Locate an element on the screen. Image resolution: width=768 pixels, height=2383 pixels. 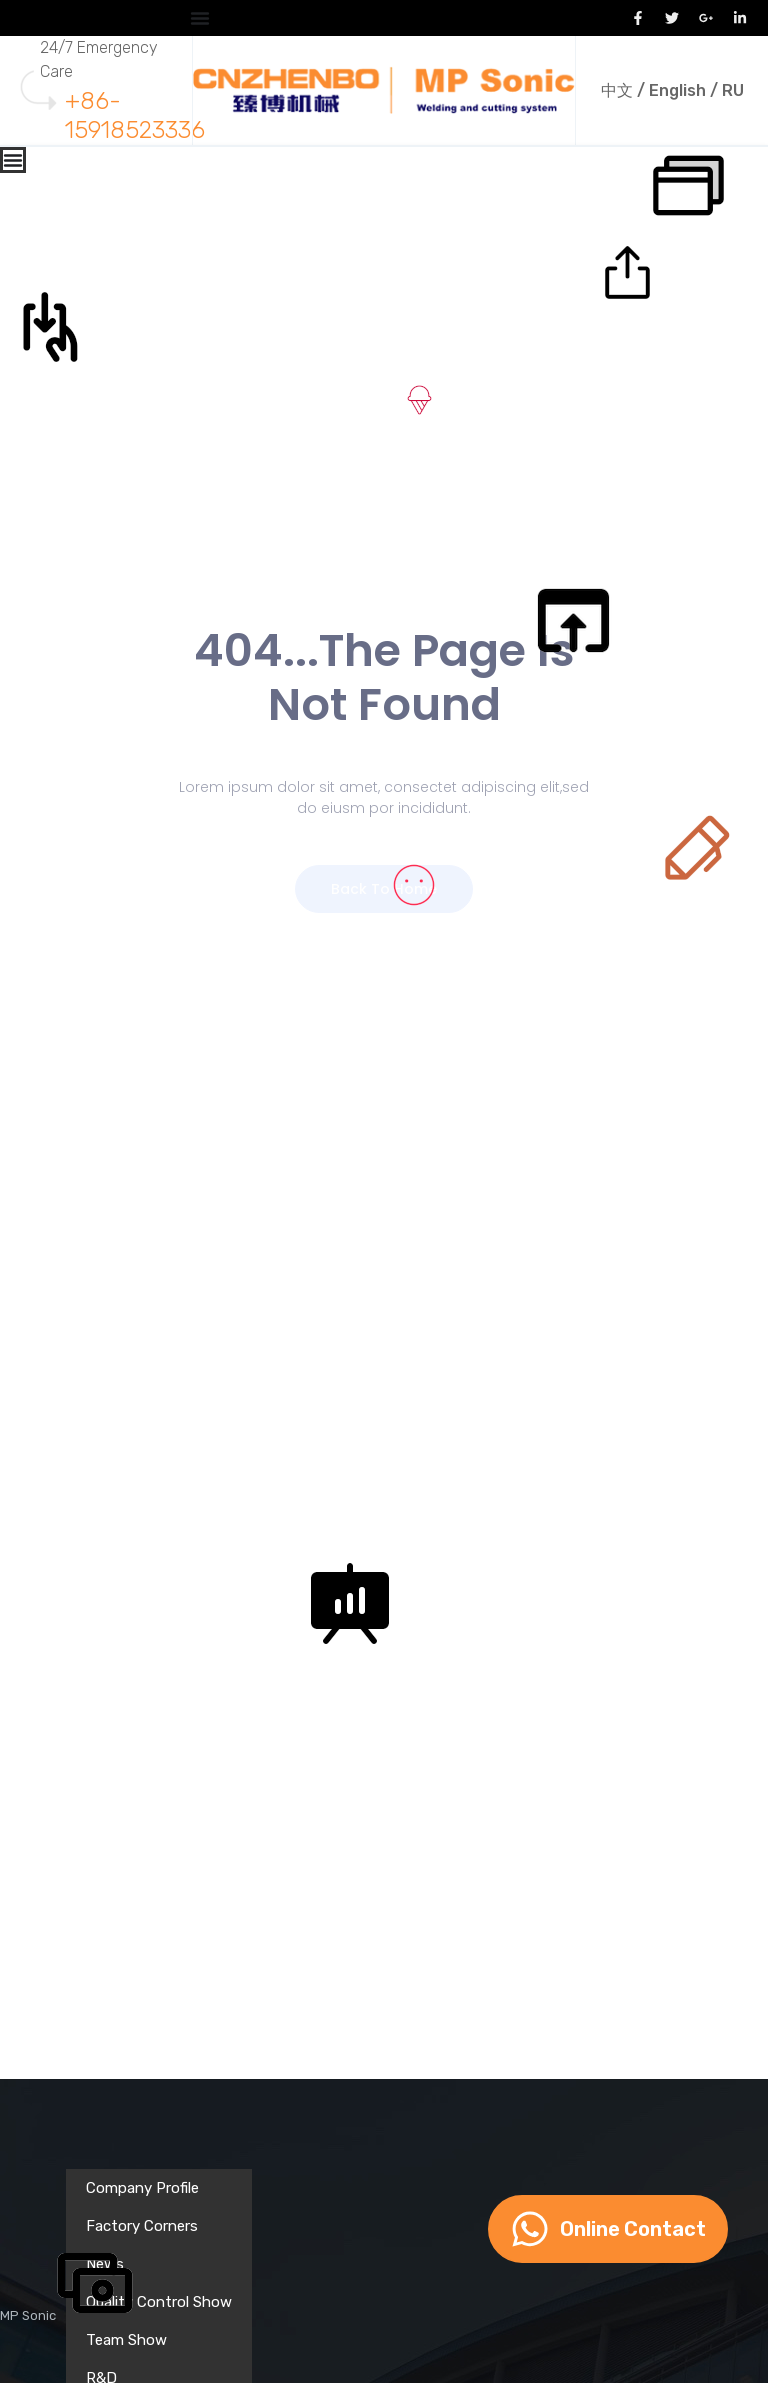
withdraw funds or cash out is located at coordinates (47, 327).